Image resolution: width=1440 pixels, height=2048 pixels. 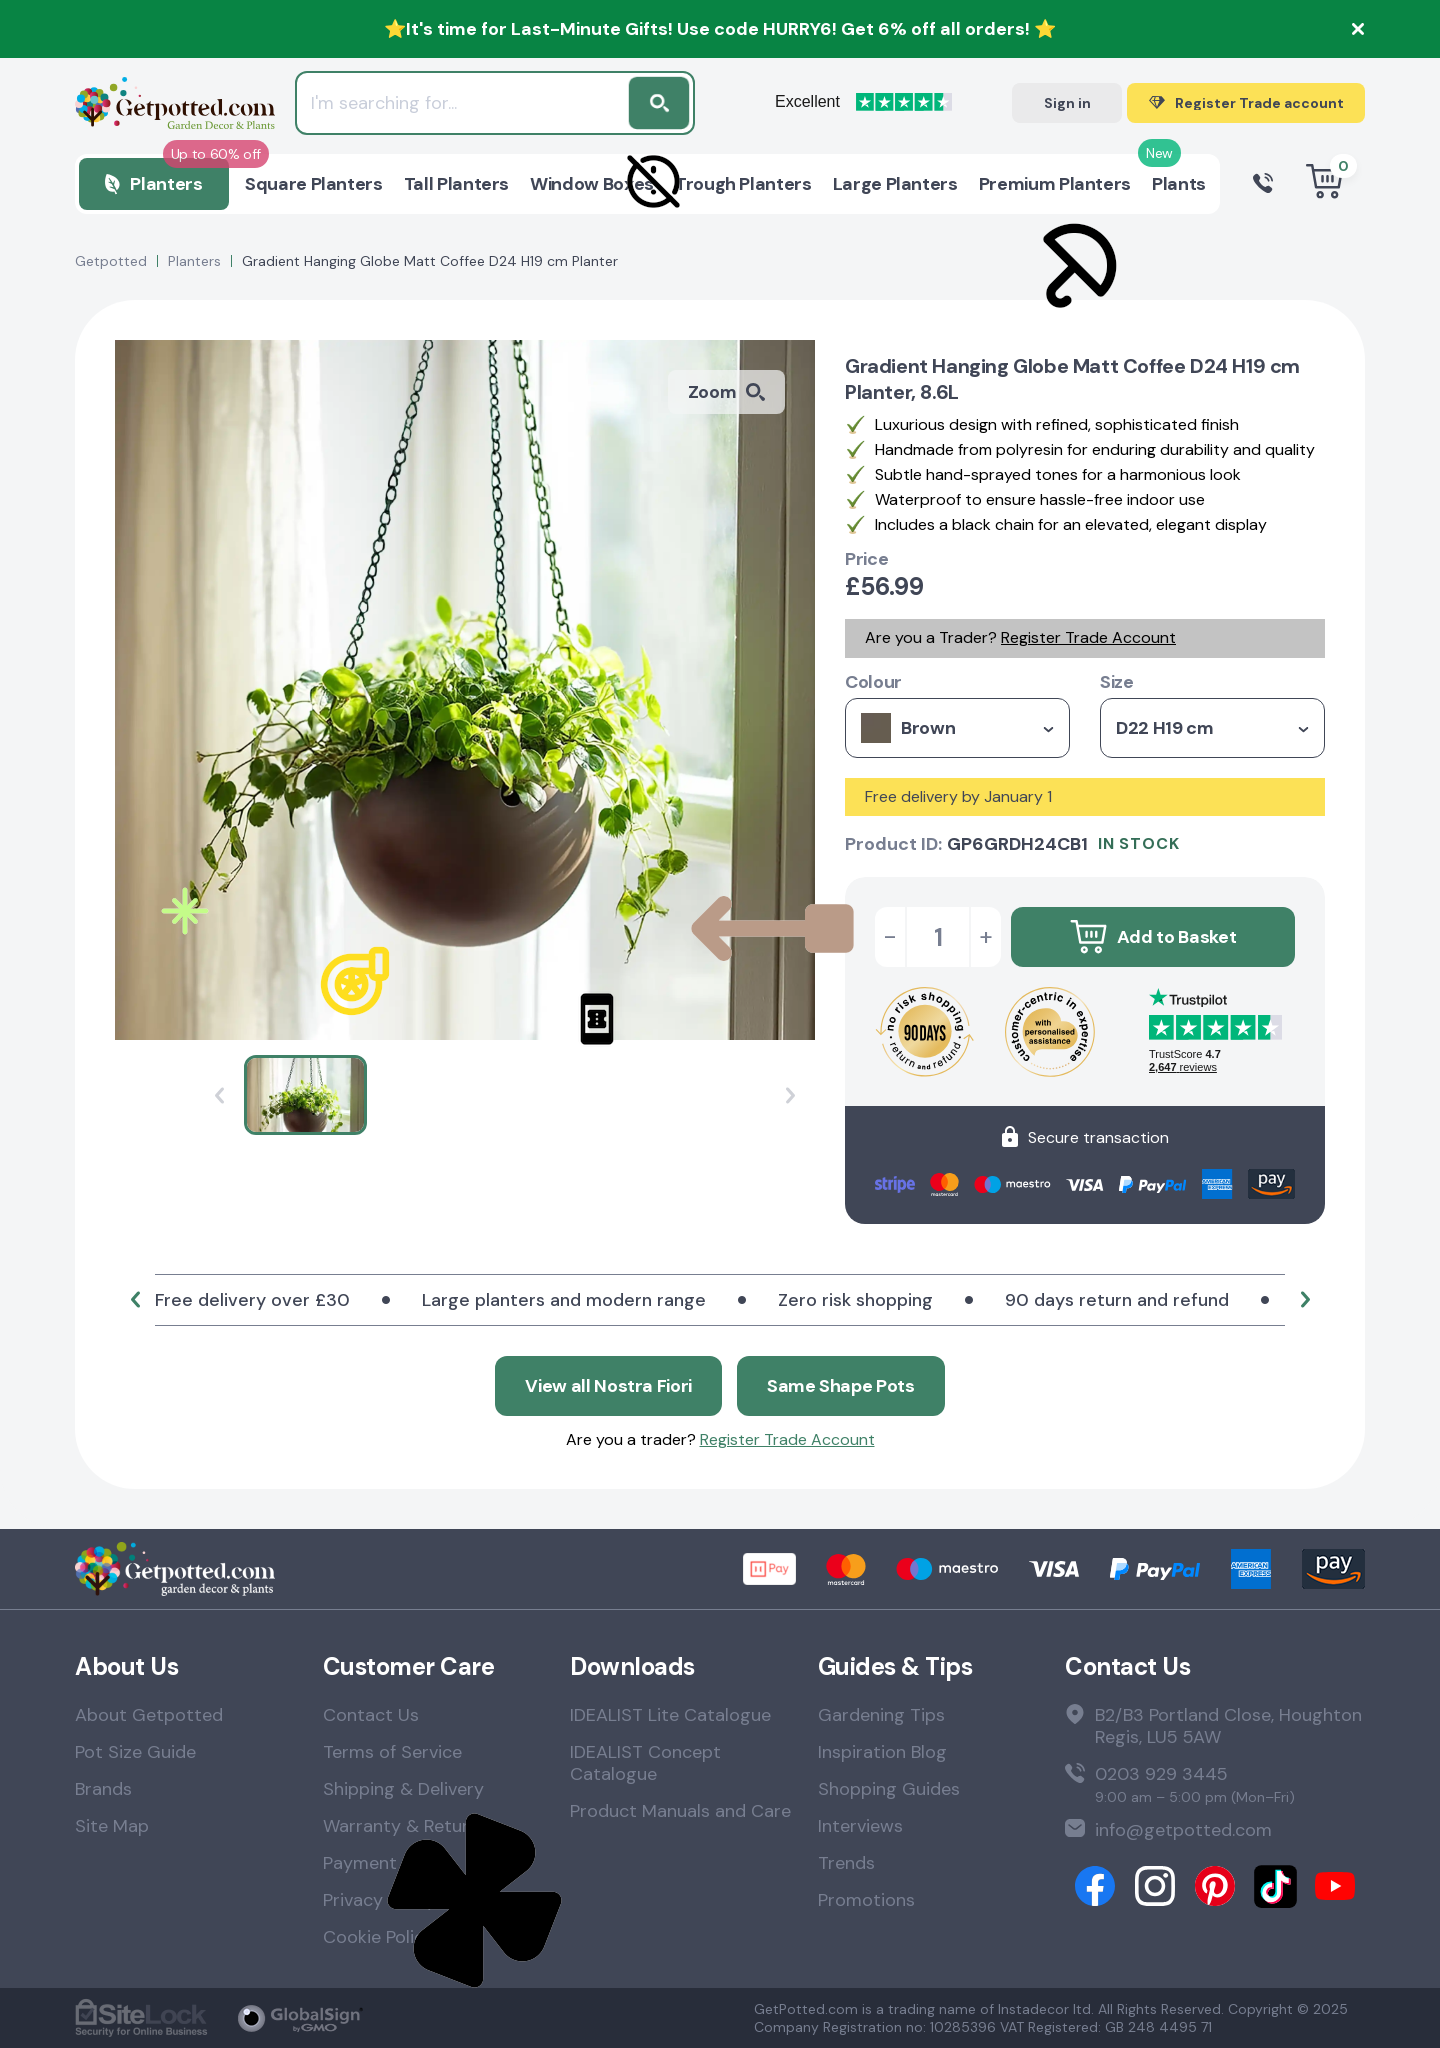 I want to click on disable or mute alerts, so click(x=653, y=181).